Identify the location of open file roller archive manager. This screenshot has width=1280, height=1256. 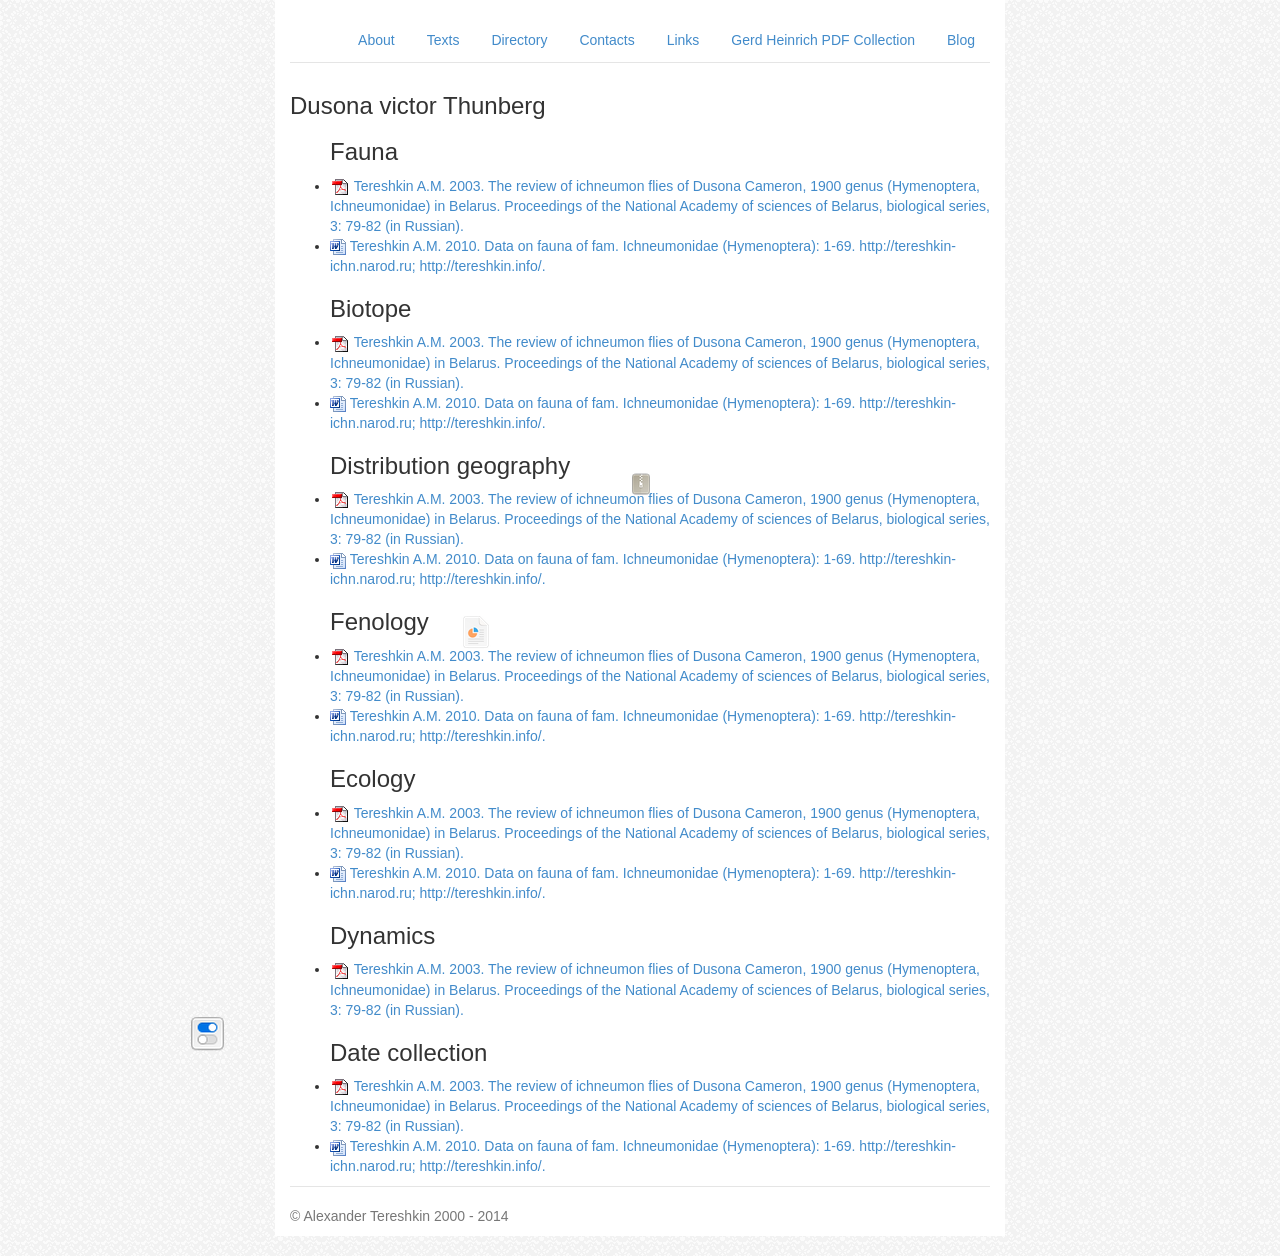
(641, 484).